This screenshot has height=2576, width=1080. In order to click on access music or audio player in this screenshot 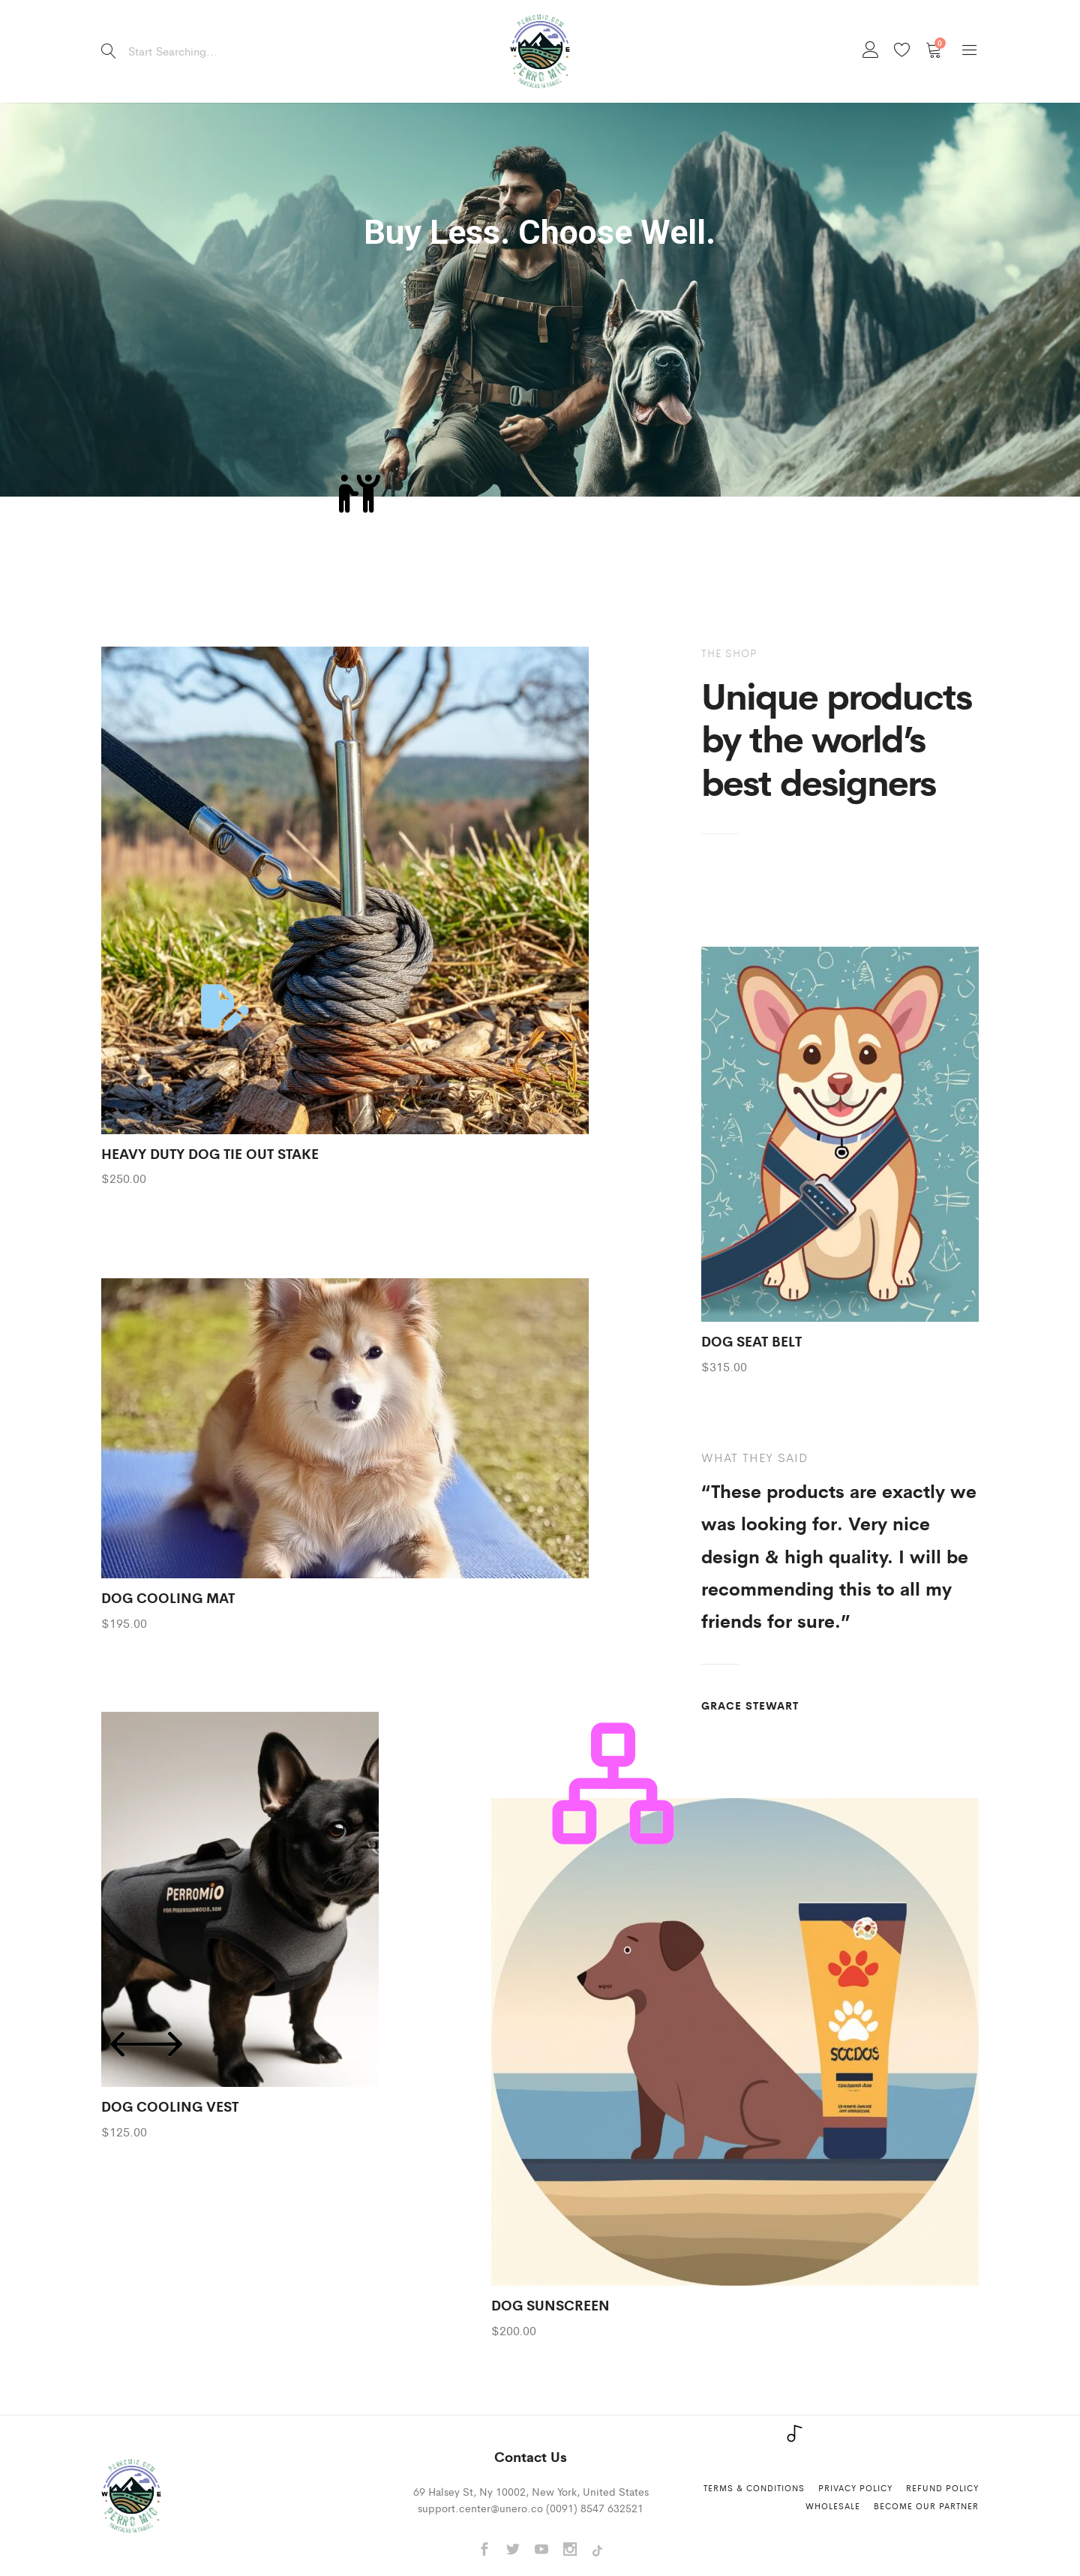, I will do `click(794, 2433)`.